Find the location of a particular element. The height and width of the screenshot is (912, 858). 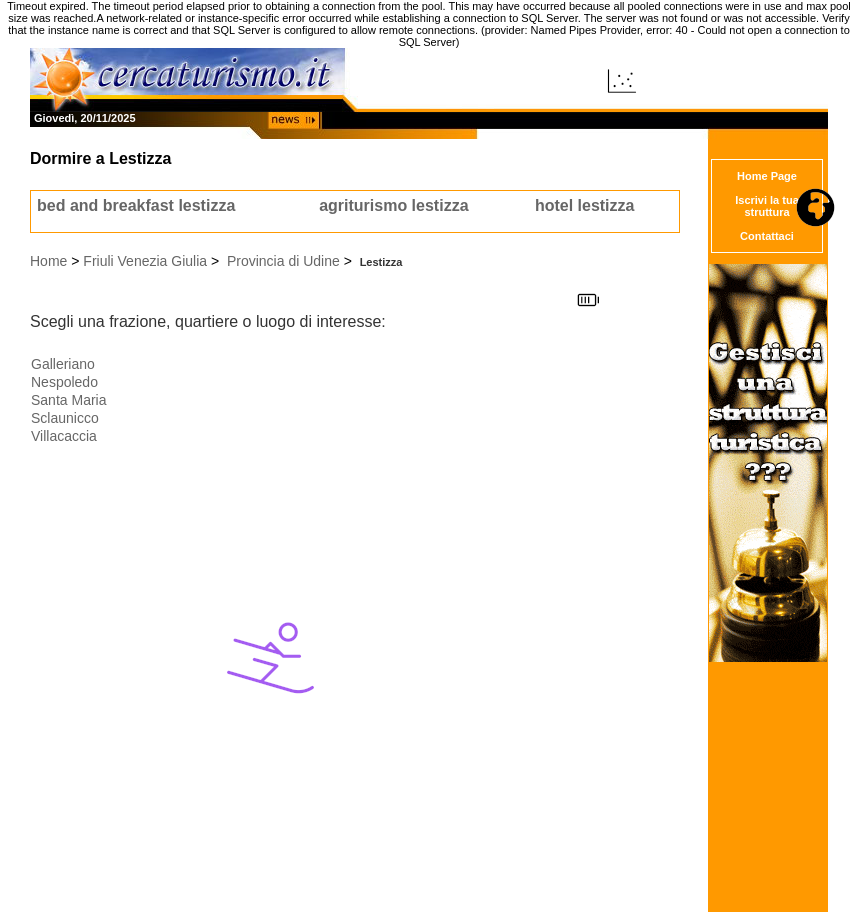

indicates high battery level is located at coordinates (588, 300).